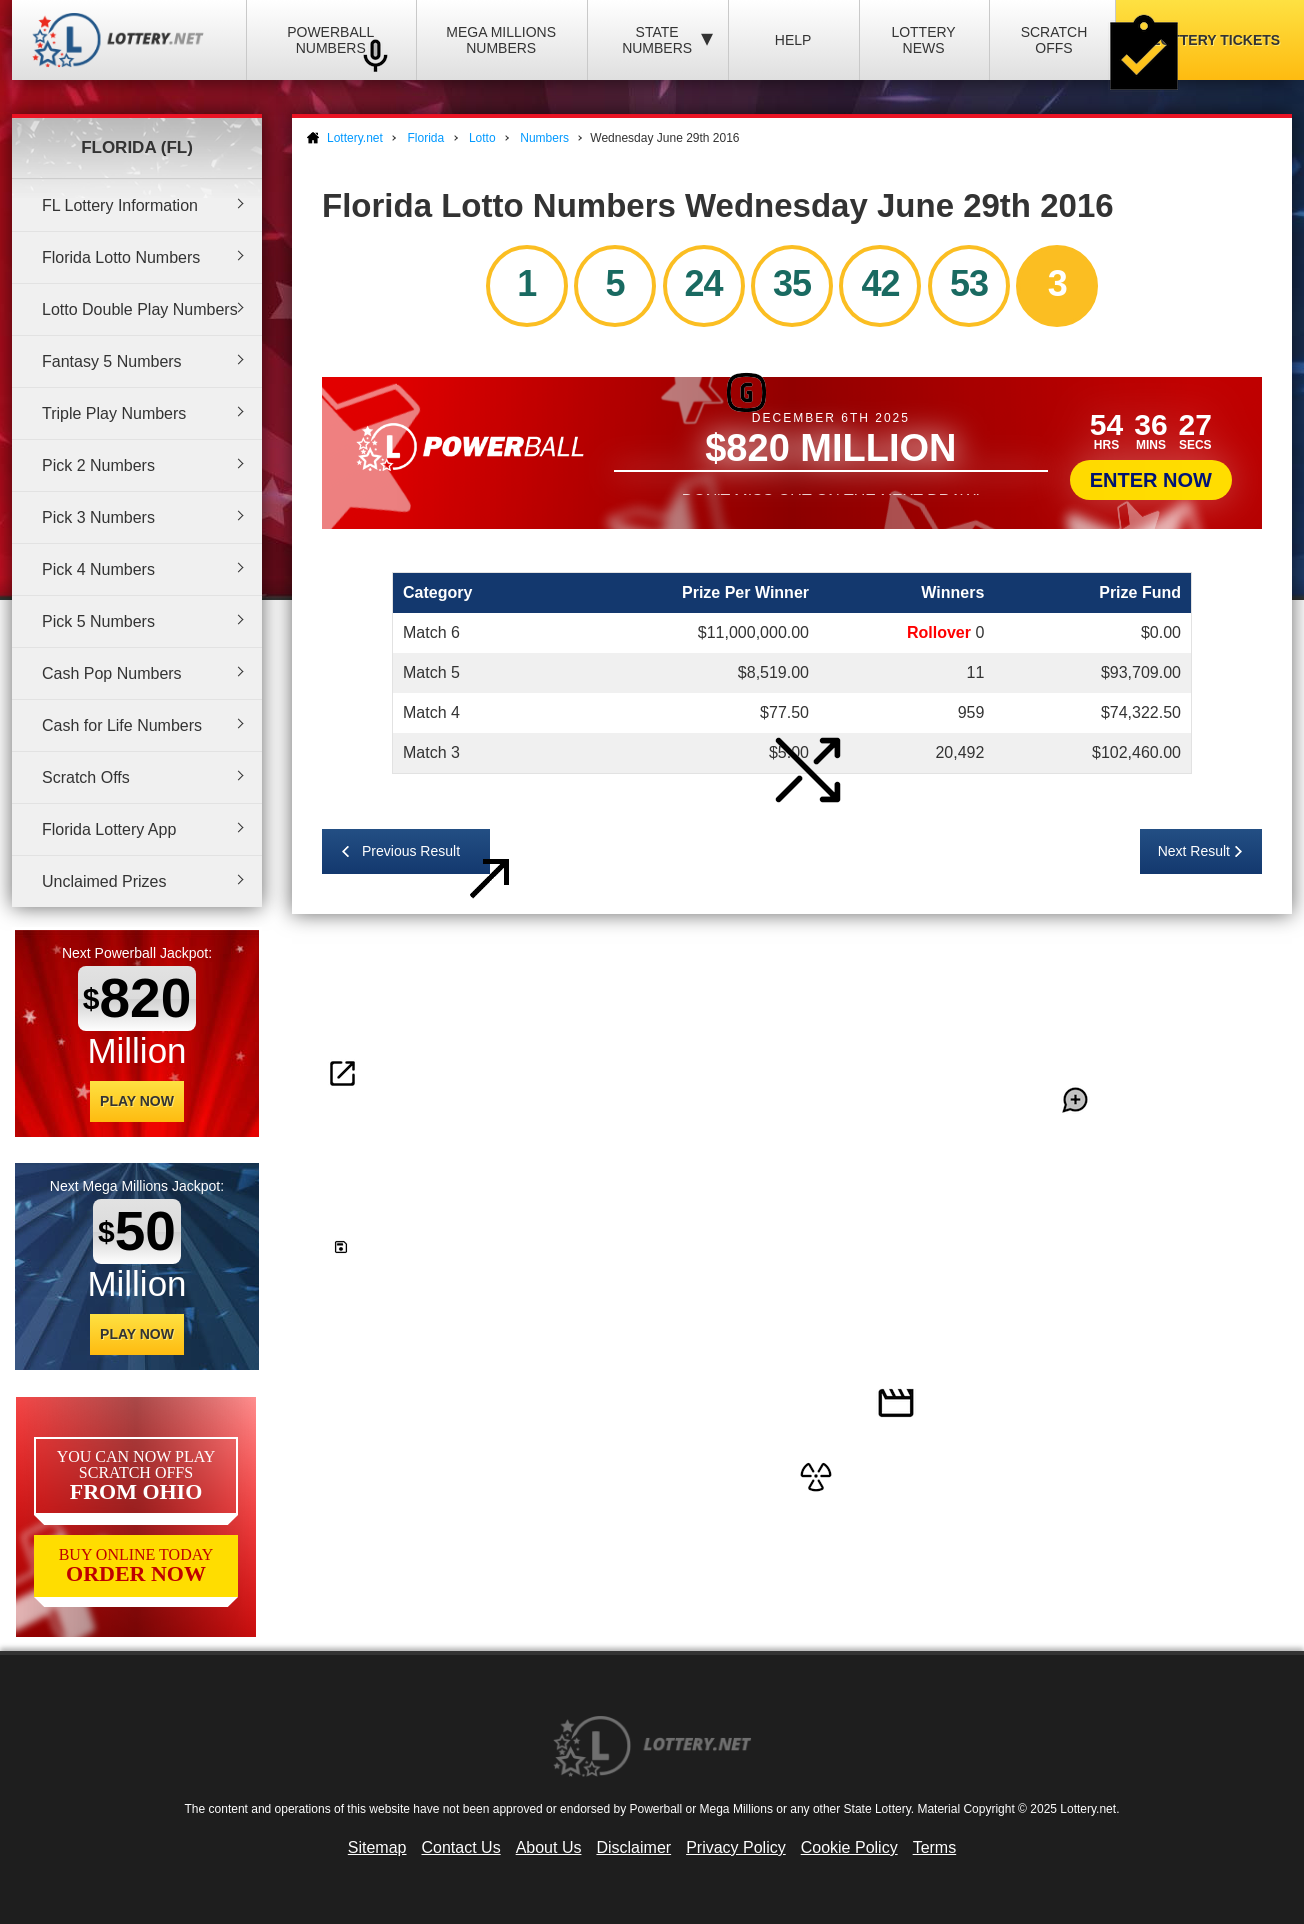  What do you see at coordinates (746, 392) in the screenshot?
I see `google or g suite service shortcut` at bounding box center [746, 392].